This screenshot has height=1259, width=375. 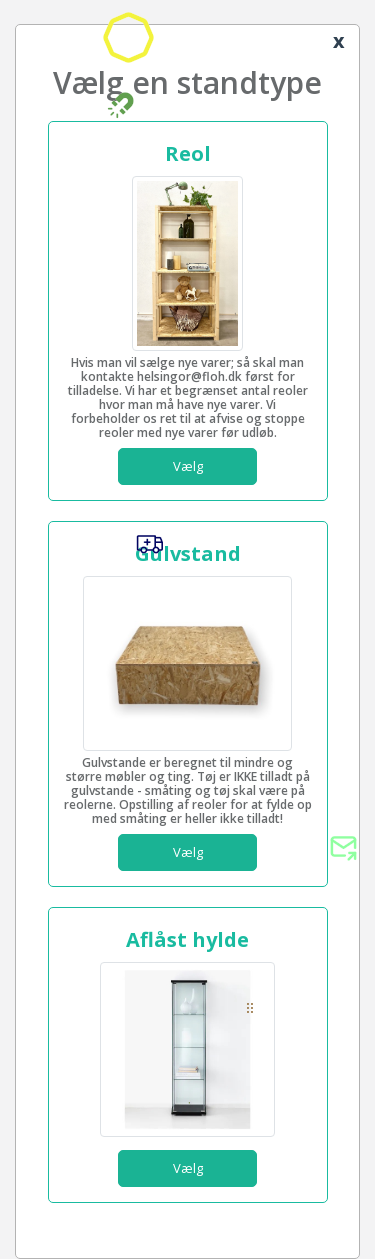 What do you see at coordinates (149, 543) in the screenshot?
I see `access emergency medical services` at bounding box center [149, 543].